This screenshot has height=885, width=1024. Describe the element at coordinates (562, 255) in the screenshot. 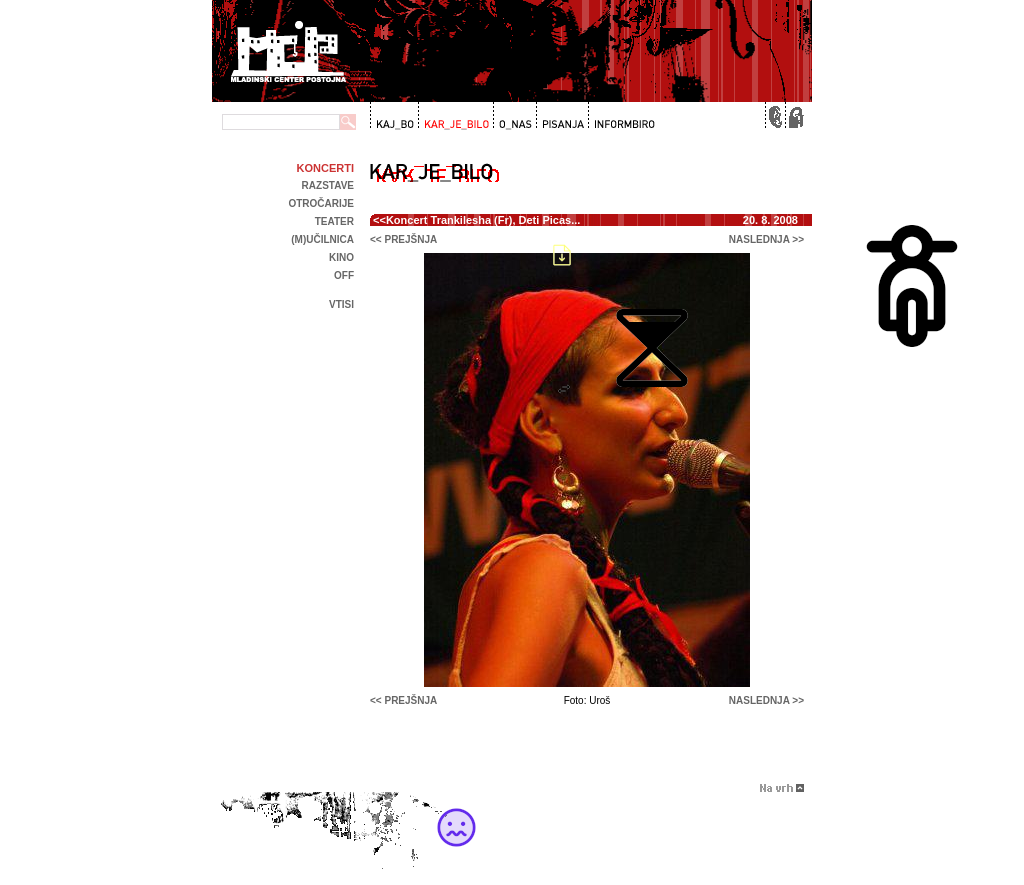

I see `download a file` at that location.